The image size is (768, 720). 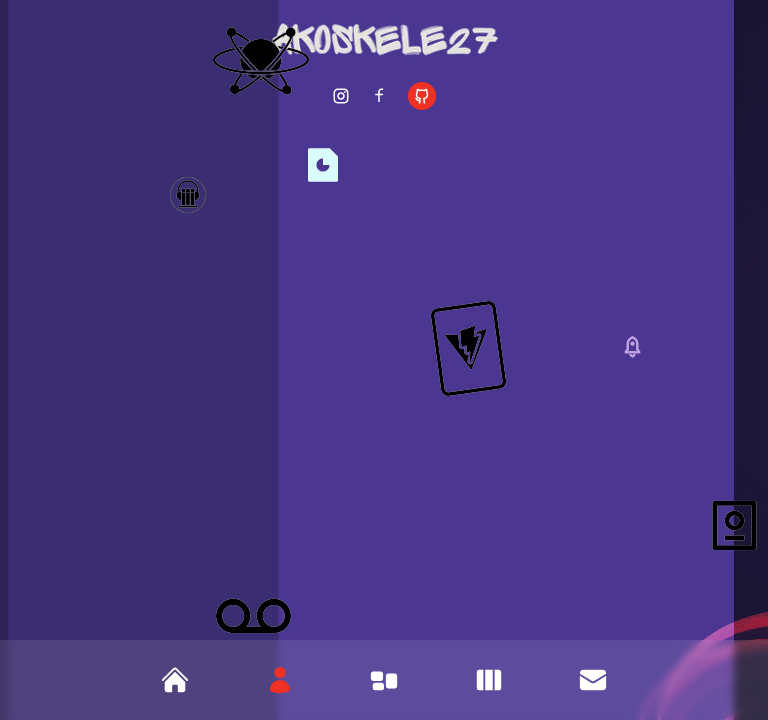 What do you see at coordinates (253, 617) in the screenshot?
I see `access voicemail messages` at bounding box center [253, 617].